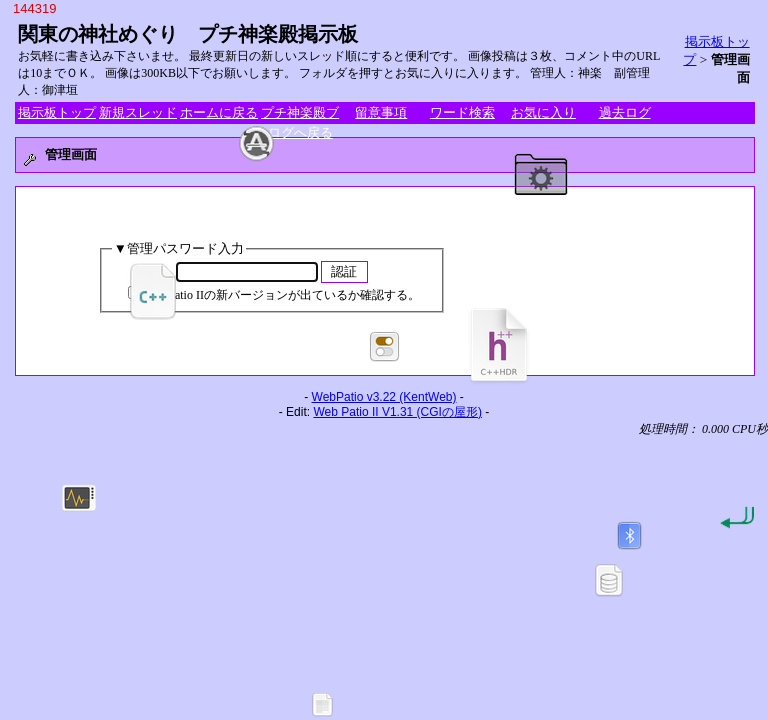 The image size is (768, 720). Describe the element at coordinates (384, 346) in the screenshot. I see `open desktop preferences or settings` at that location.